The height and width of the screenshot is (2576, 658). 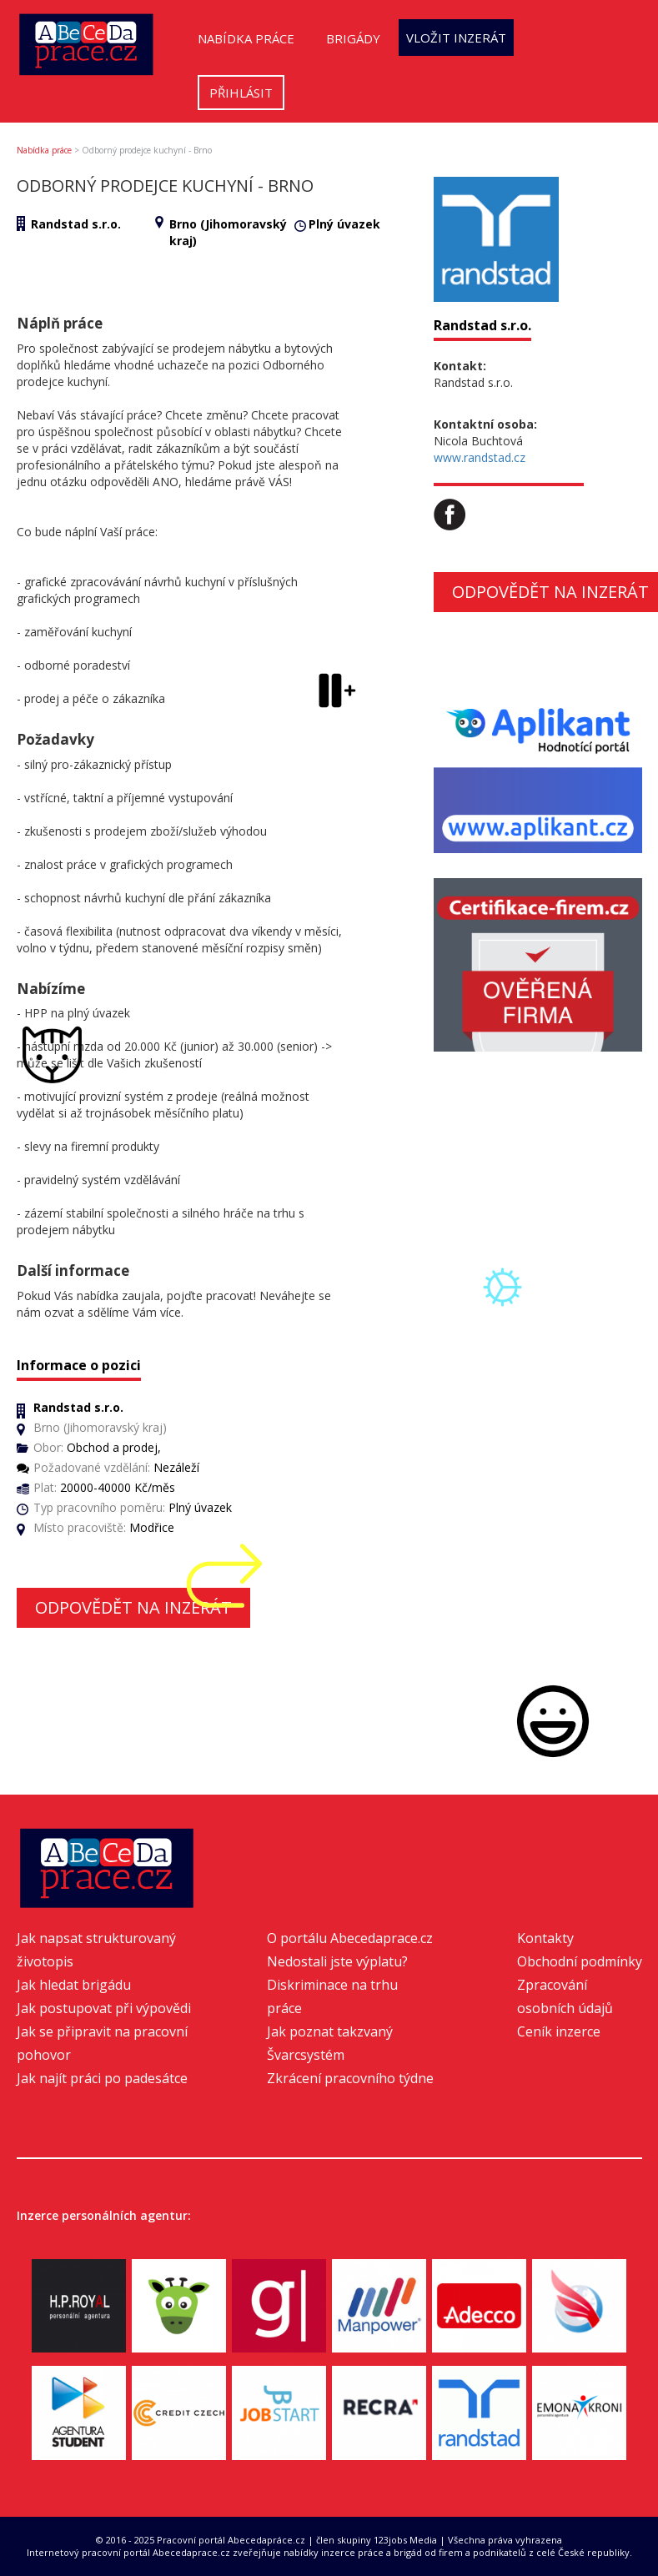 I want to click on view pet or animal-related content, so click(x=52, y=1053).